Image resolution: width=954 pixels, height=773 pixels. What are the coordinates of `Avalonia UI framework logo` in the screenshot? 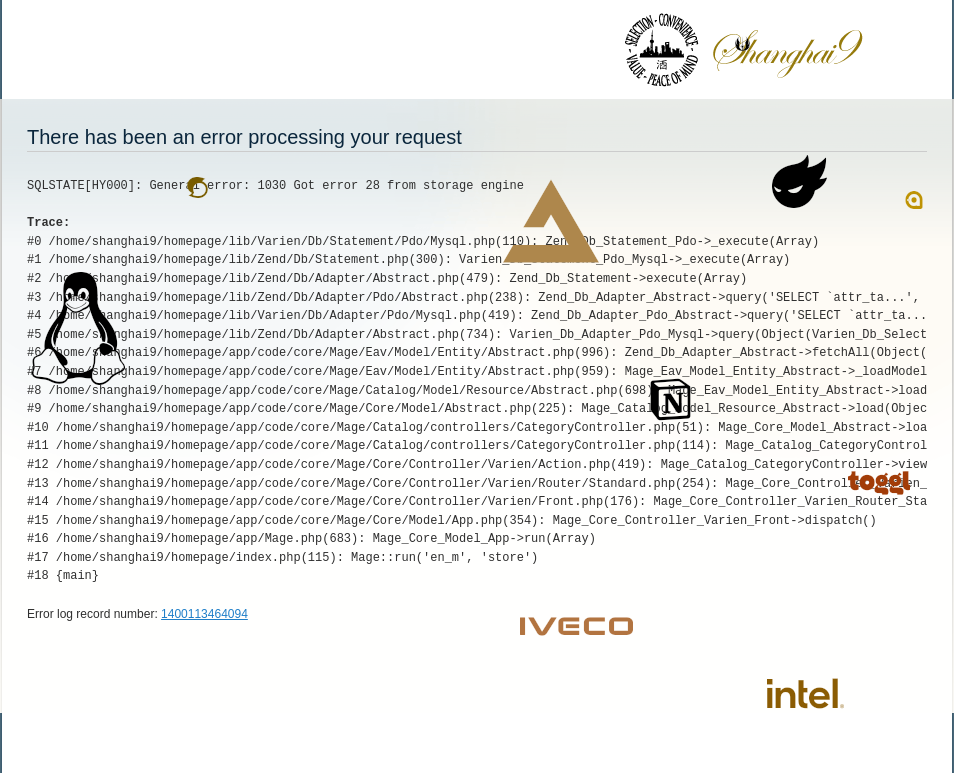 It's located at (914, 200).